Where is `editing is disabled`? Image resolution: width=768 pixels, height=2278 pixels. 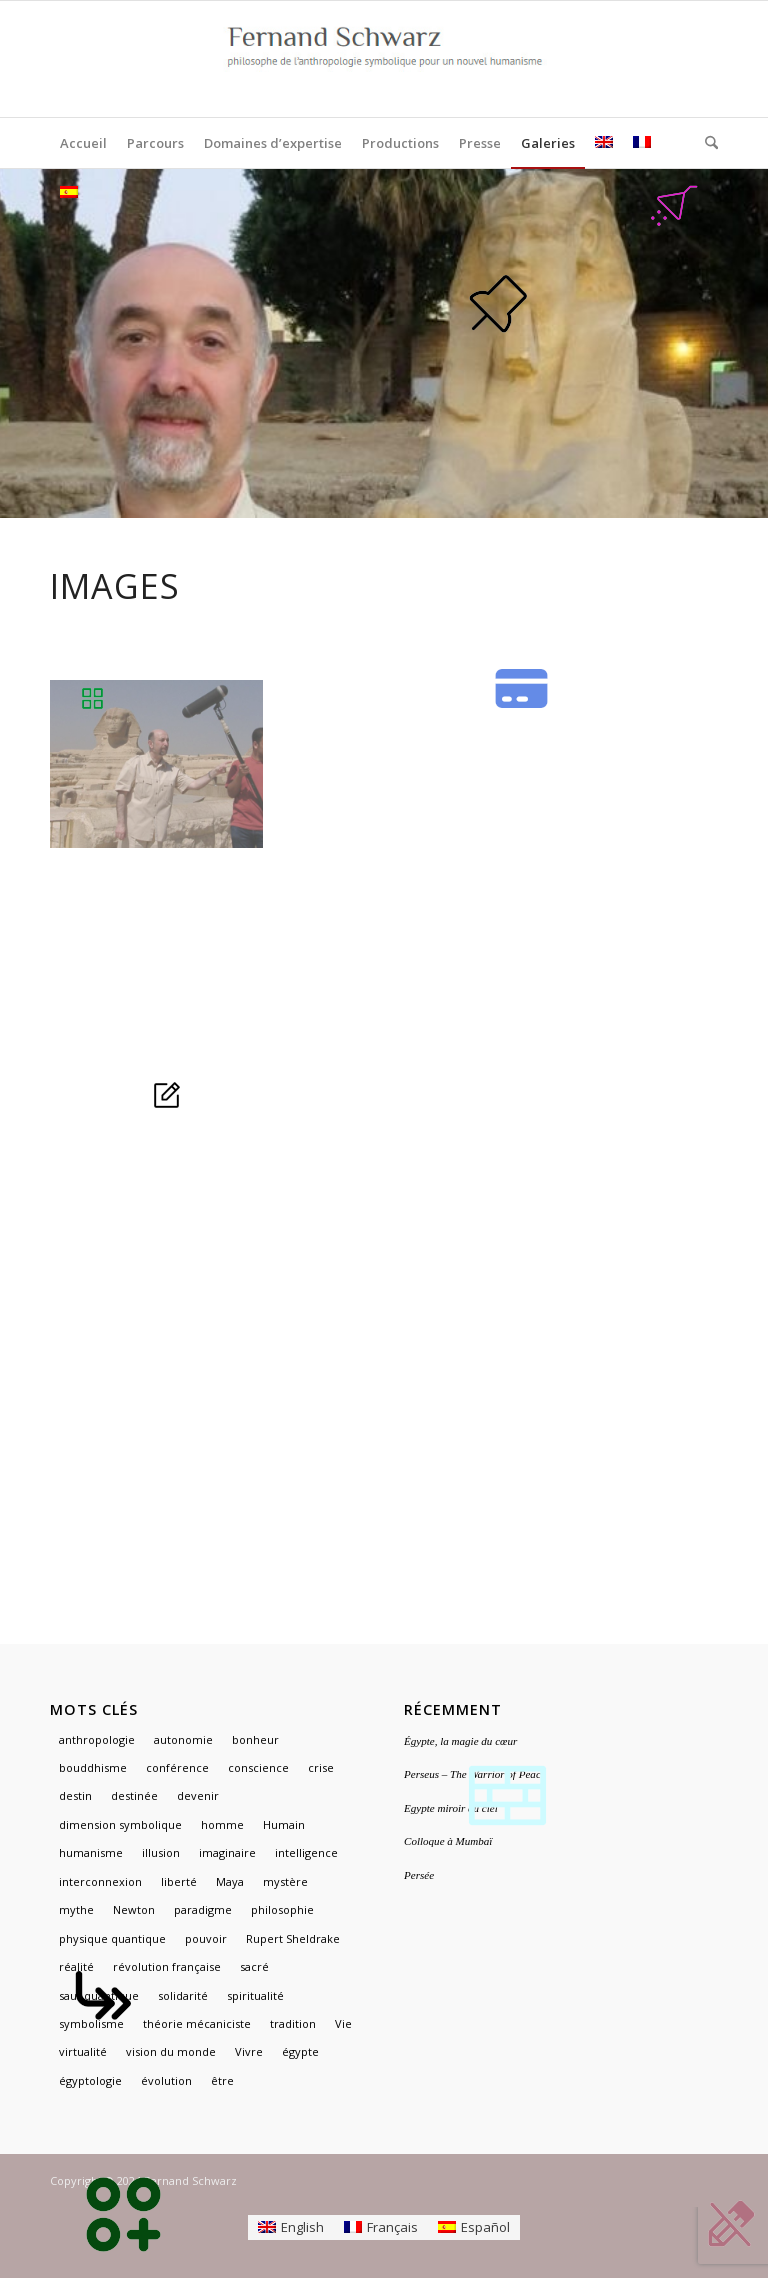
editing is disabled is located at coordinates (730, 2224).